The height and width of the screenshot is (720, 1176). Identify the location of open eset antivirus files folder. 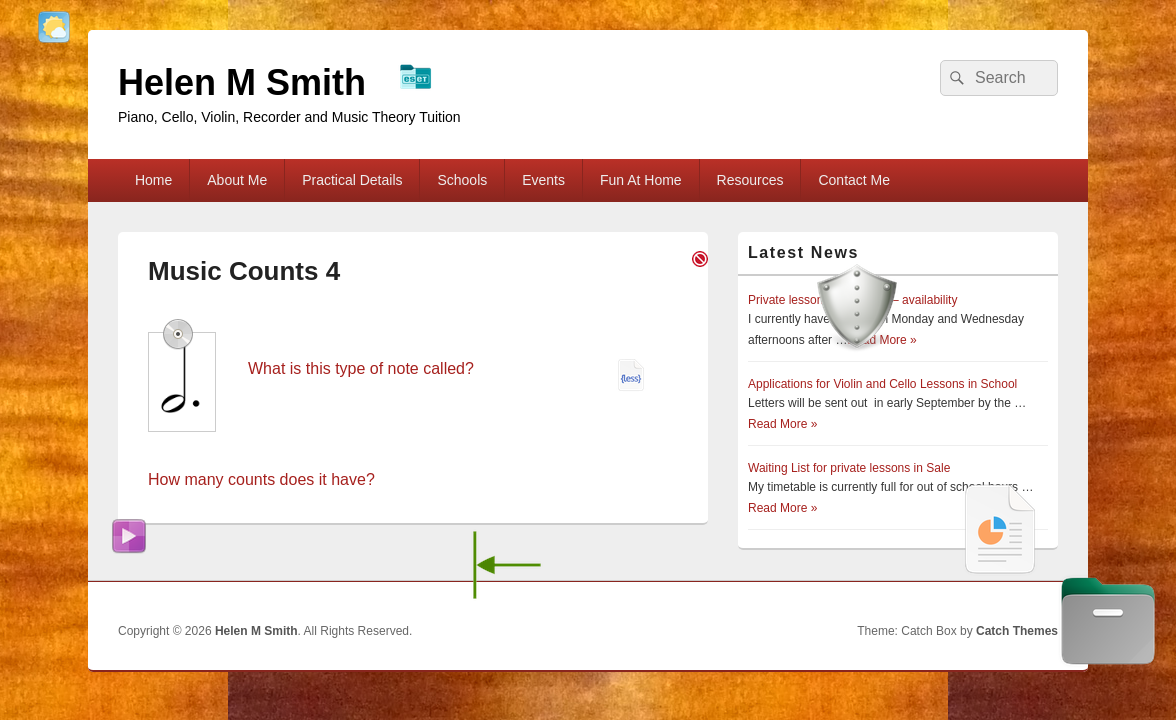
(415, 77).